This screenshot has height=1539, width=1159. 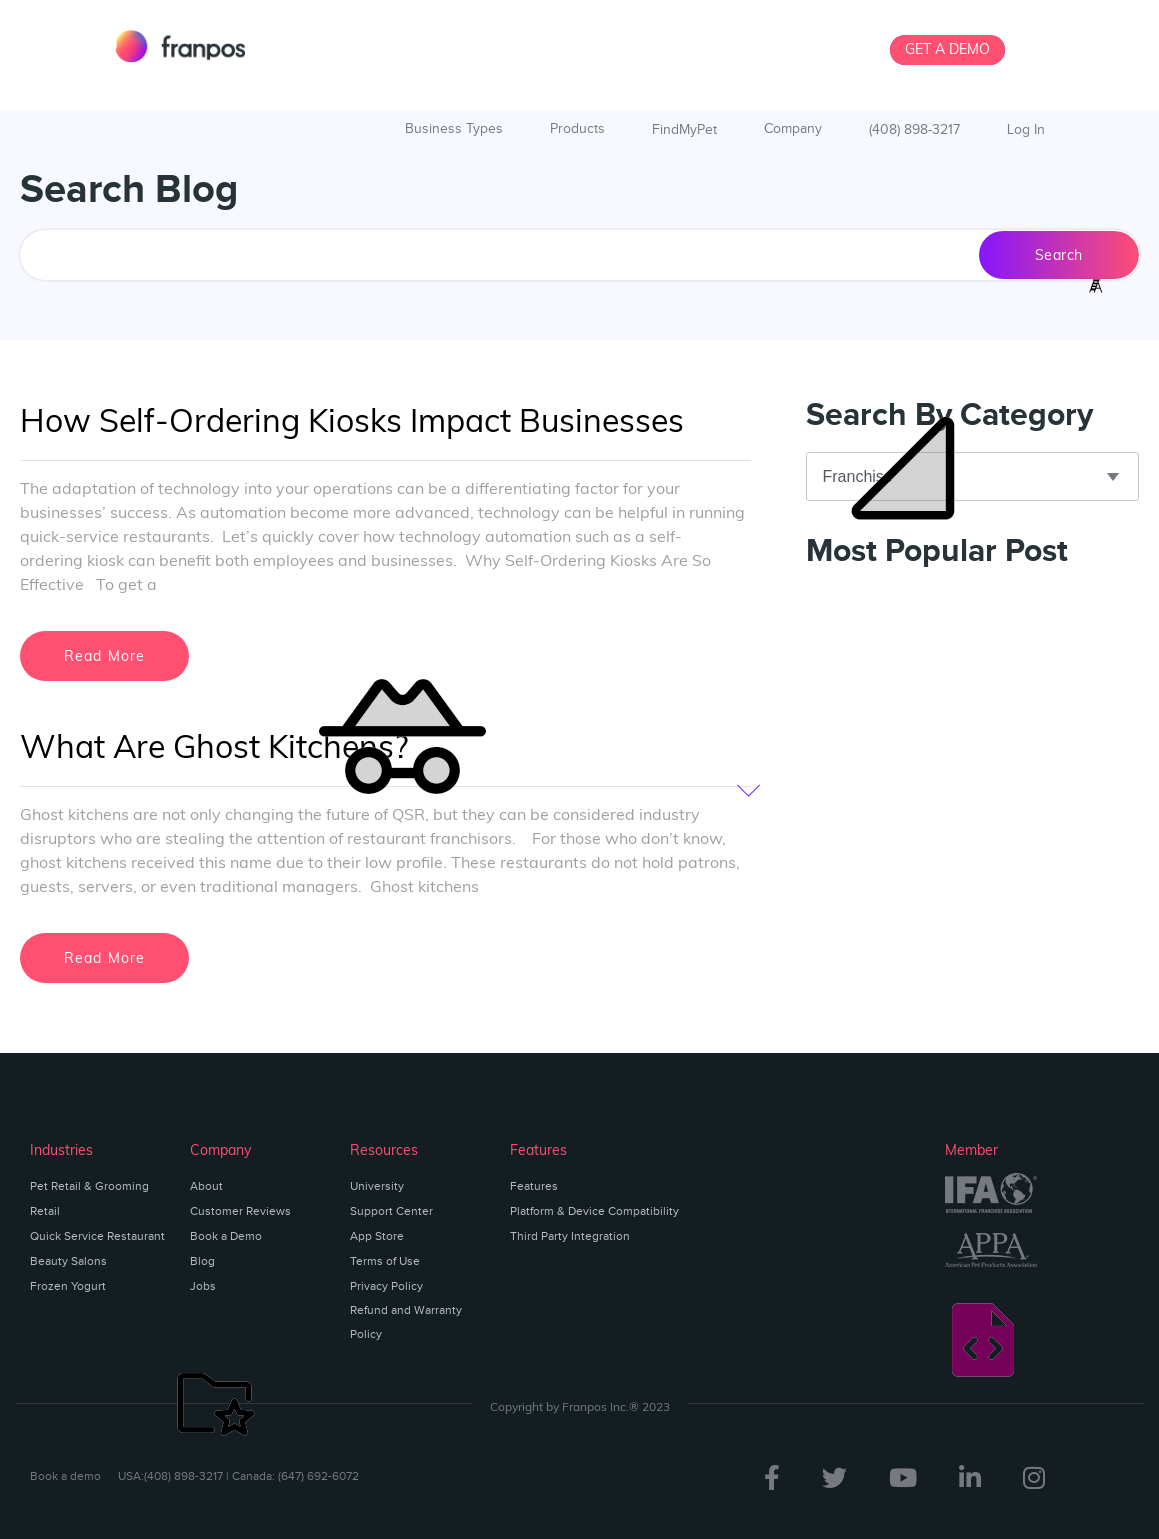 I want to click on indicates full cellular signal strength, so click(x=911, y=472).